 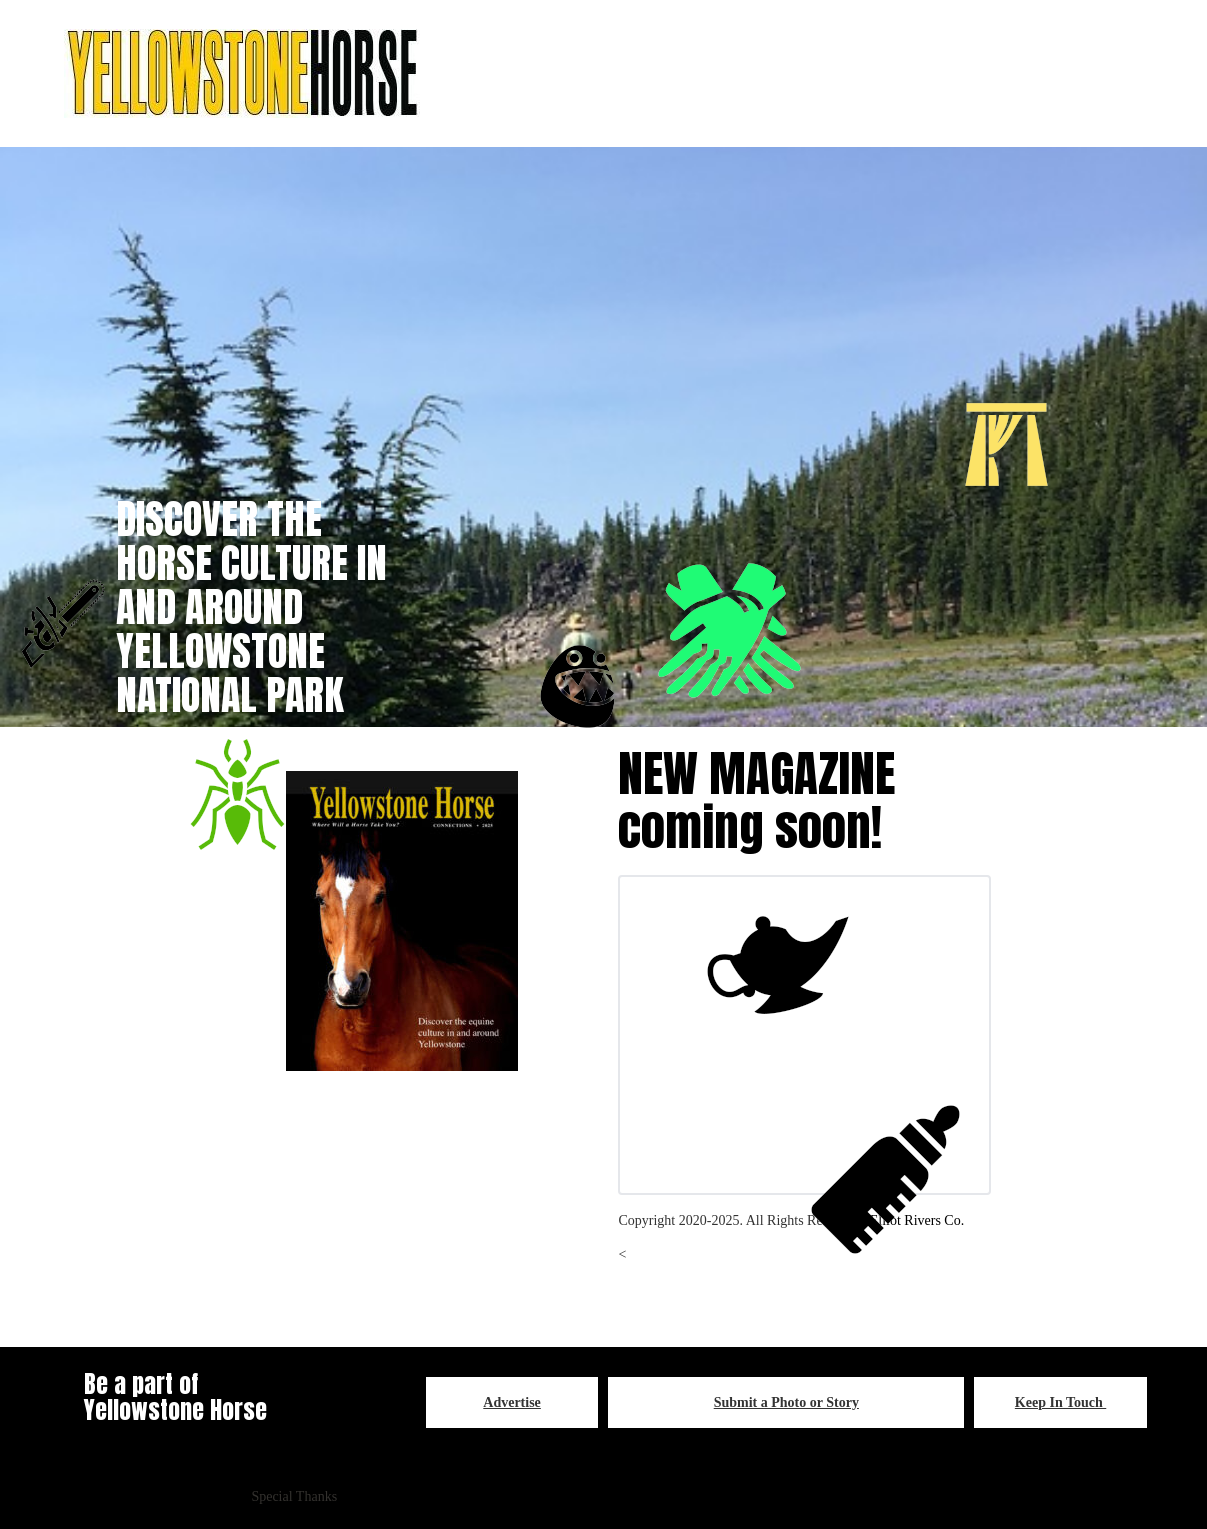 What do you see at coordinates (579, 686) in the screenshot?
I see `indicates gluttony status effect or debuff` at bounding box center [579, 686].